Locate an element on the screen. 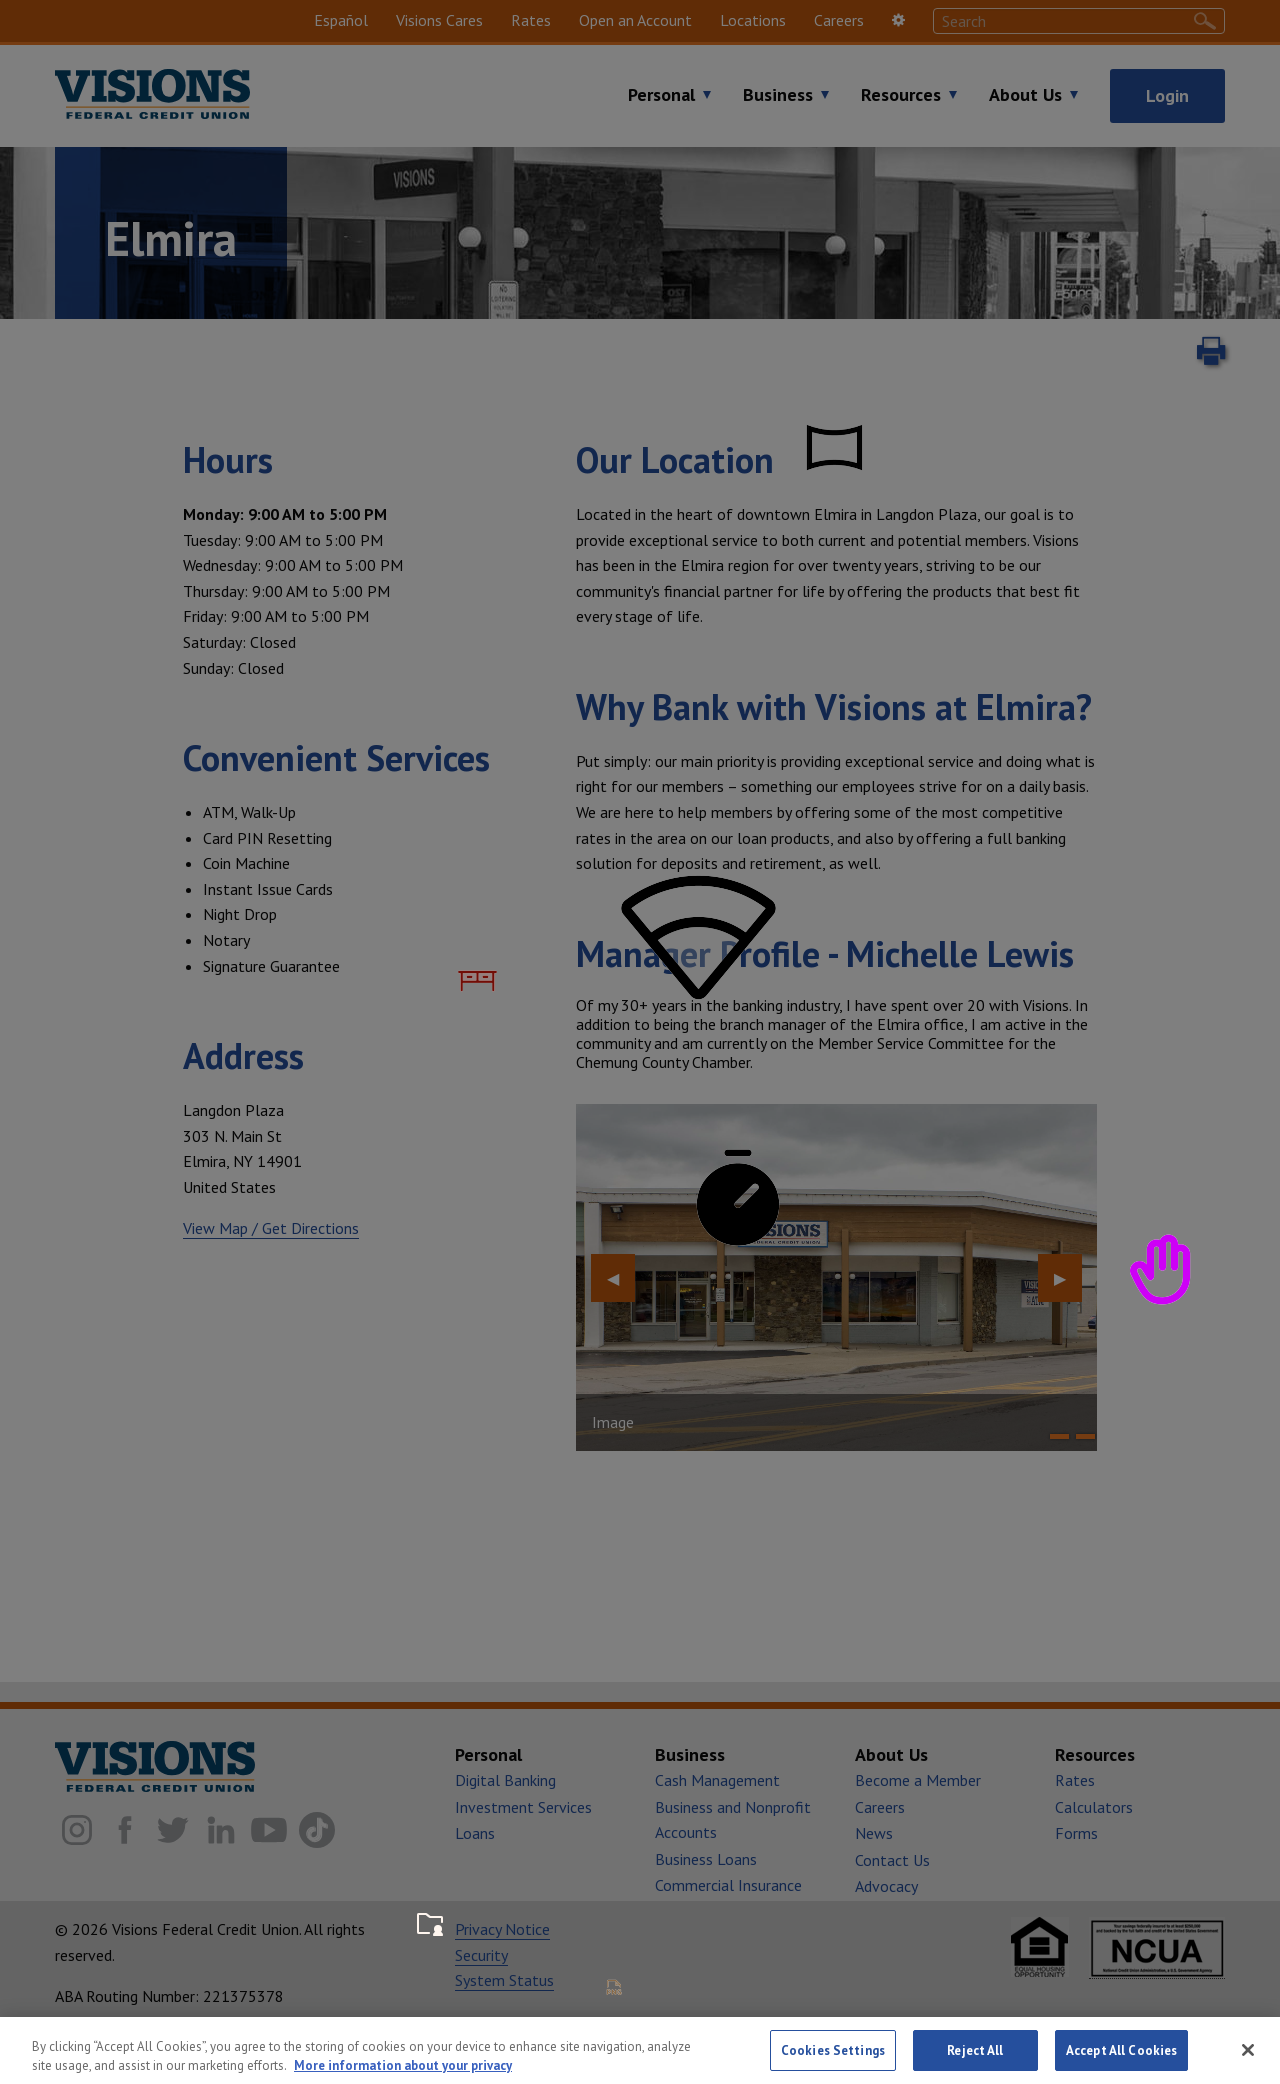 This screenshot has width=1280, height=2084. a PNG image file is located at coordinates (614, 1988).